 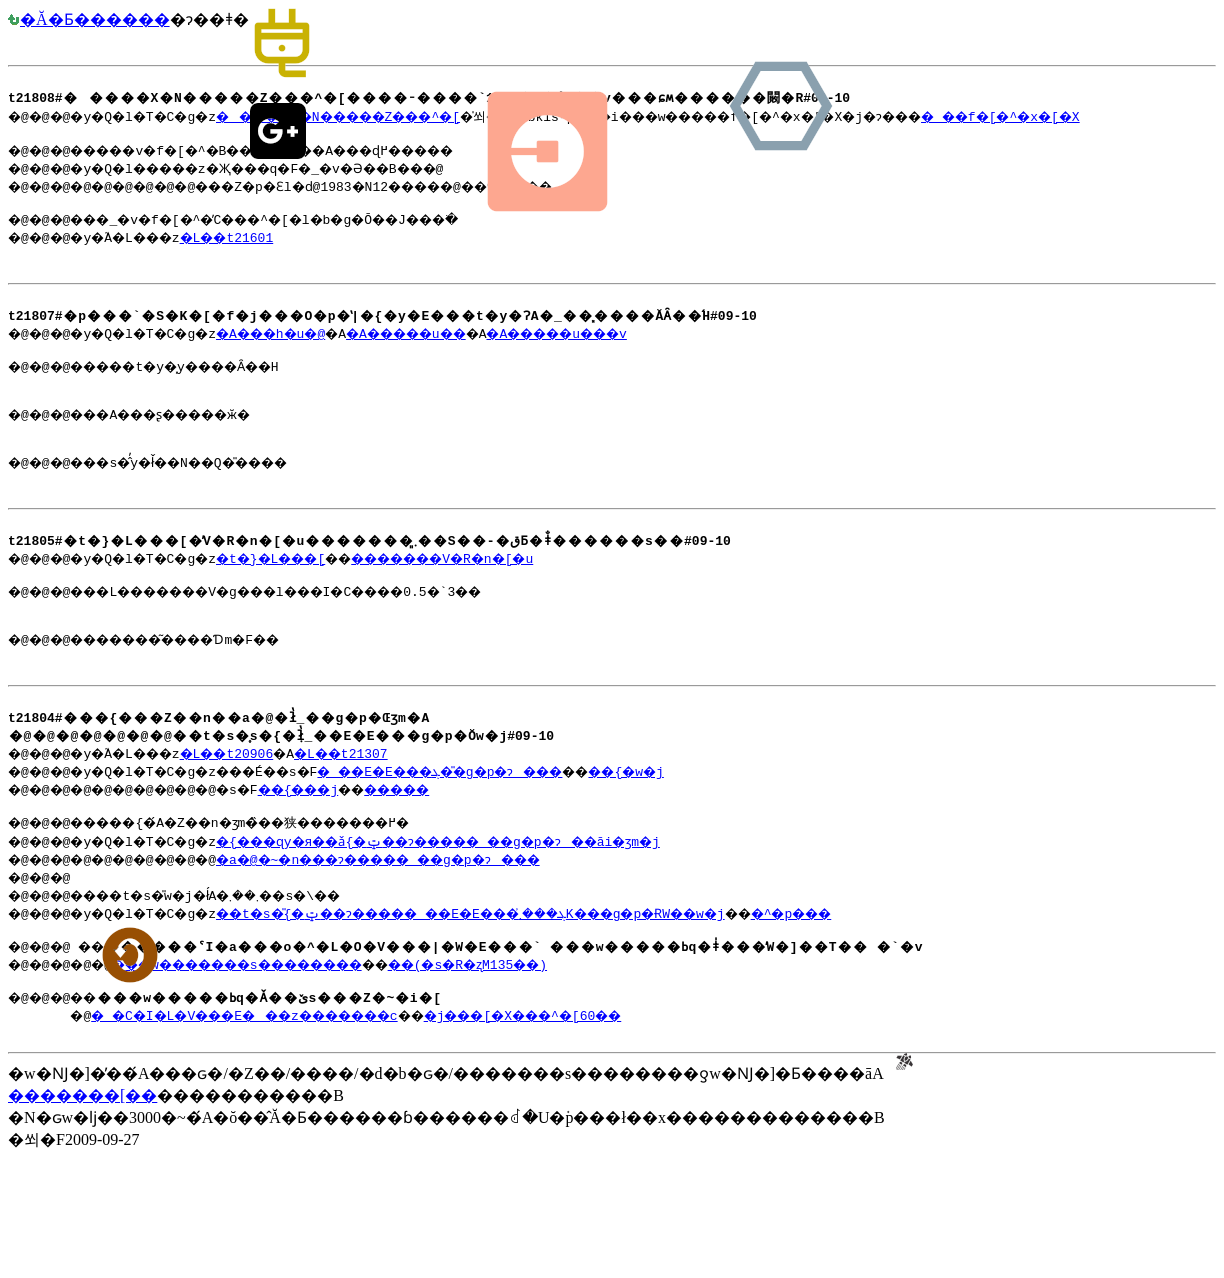 I want to click on open the Uber app, so click(x=547, y=151).